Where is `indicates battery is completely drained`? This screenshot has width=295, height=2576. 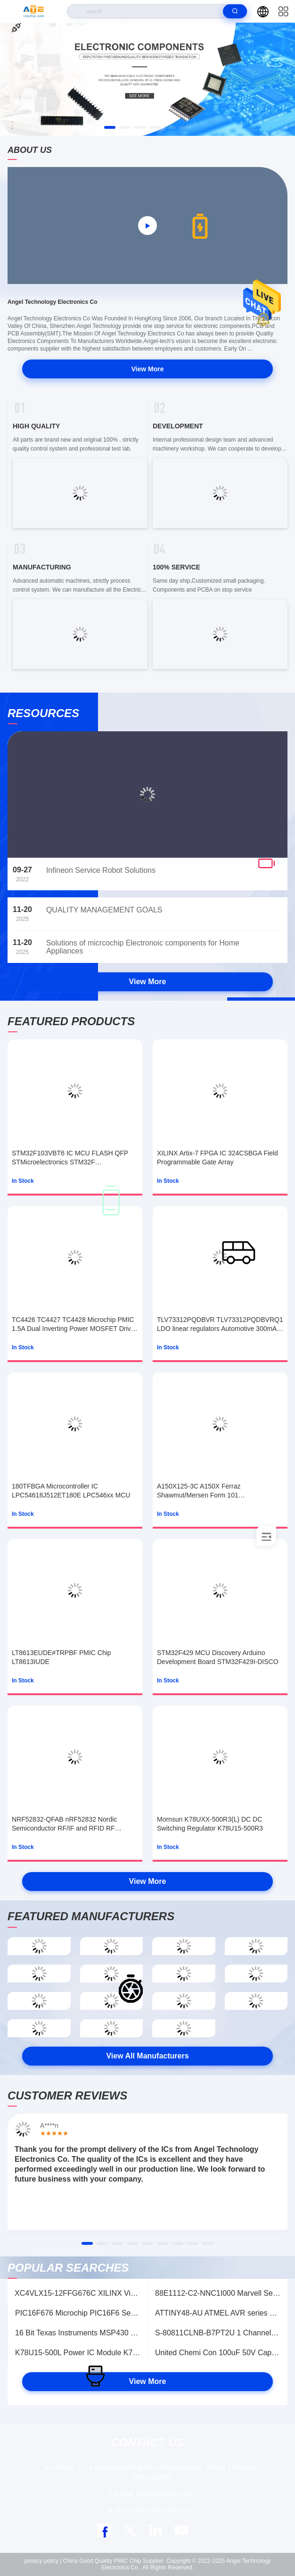 indicates battery is completely drained is located at coordinates (266, 863).